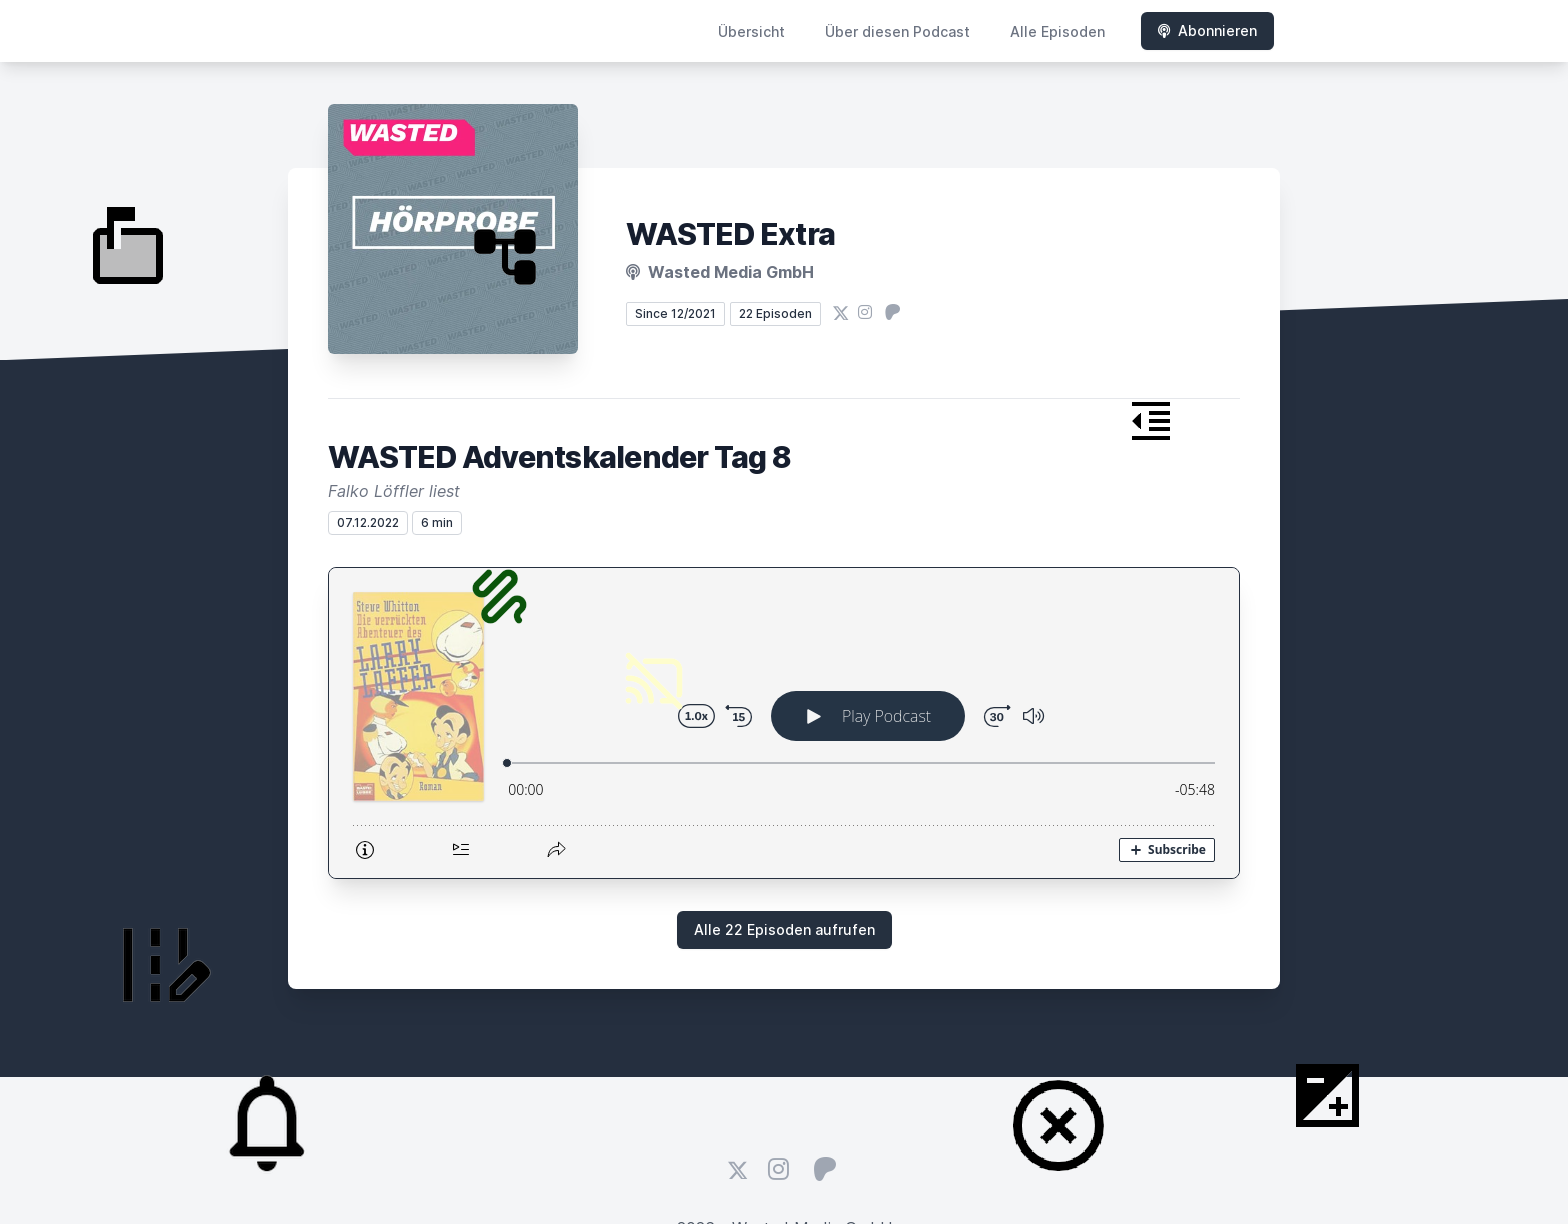  I want to click on decrease text indentation, so click(1151, 421).